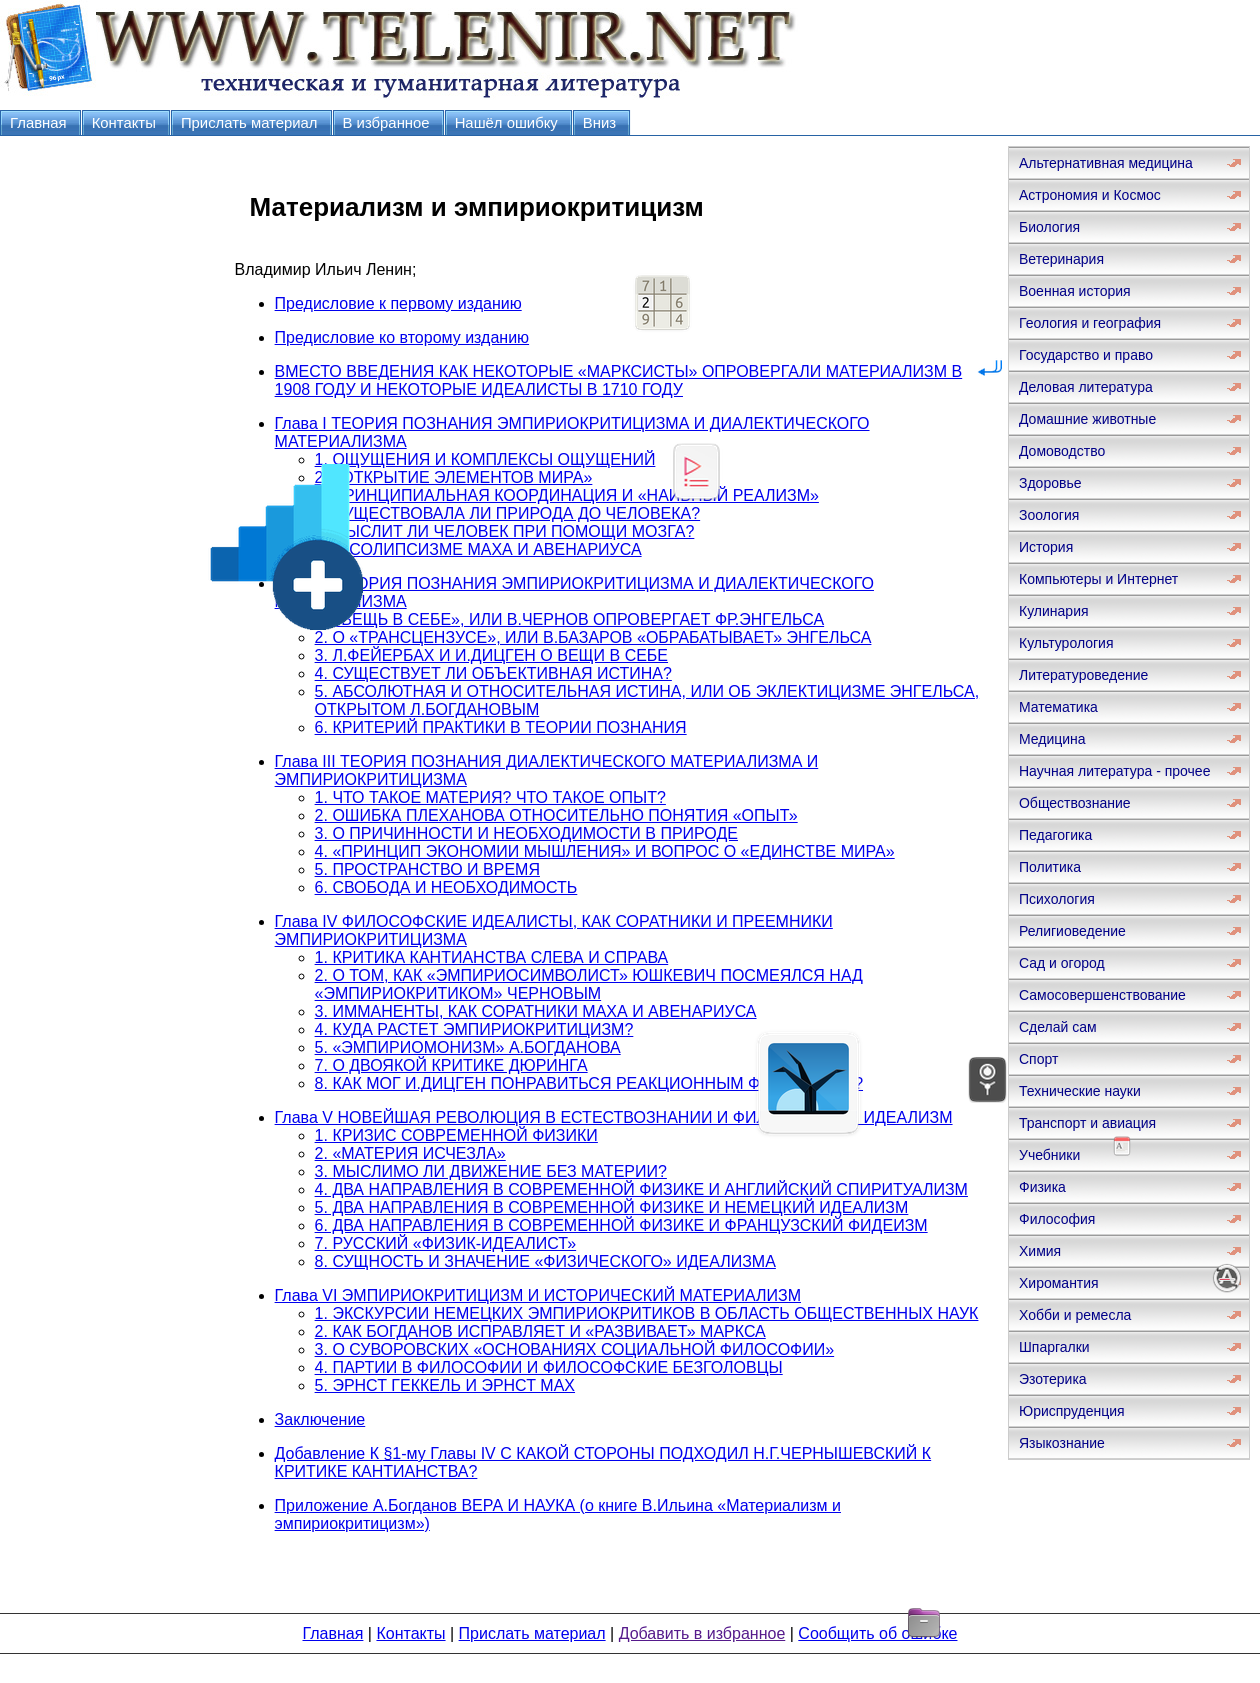  Describe the element at coordinates (696, 471) in the screenshot. I see `an audio playlist file` at that location.